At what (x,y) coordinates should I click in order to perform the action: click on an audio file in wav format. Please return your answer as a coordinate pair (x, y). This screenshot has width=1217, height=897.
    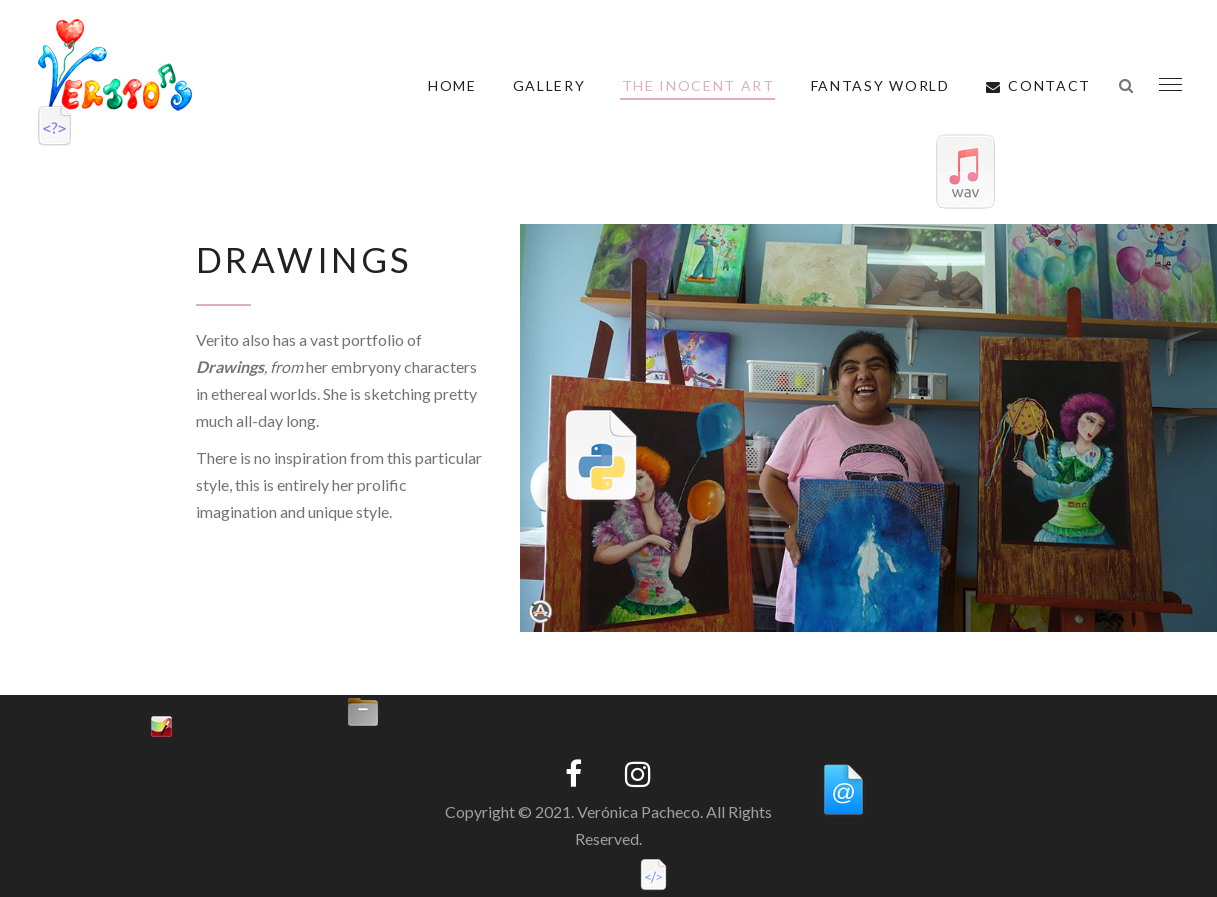
    Looking at the image, I should click on (965, 171).